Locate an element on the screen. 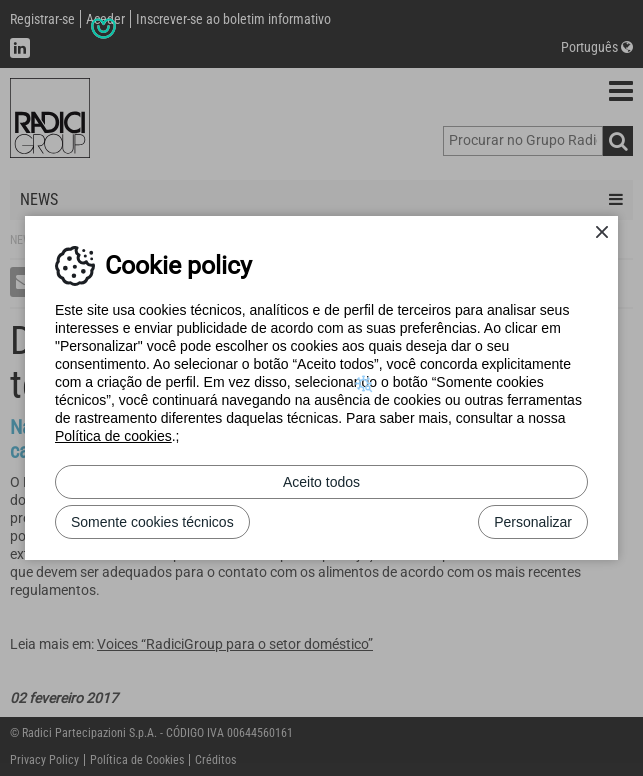  open badoo dating app is located at coordinates (103, 28).